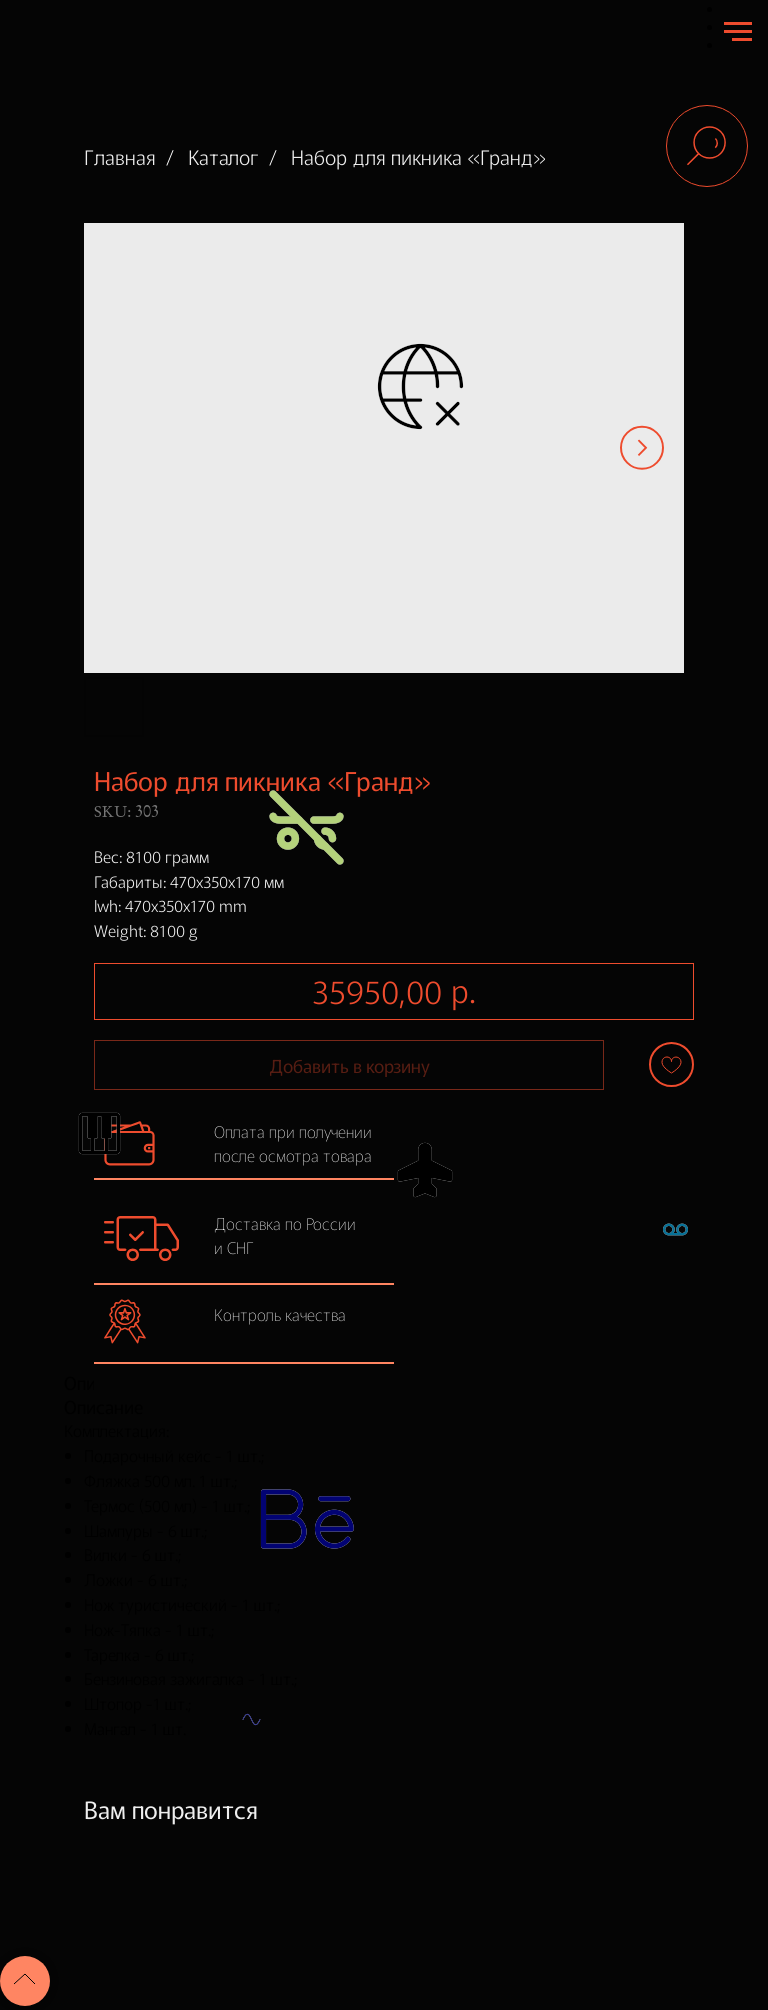  I want to click on enable airplane mode, so click(425, 1170).